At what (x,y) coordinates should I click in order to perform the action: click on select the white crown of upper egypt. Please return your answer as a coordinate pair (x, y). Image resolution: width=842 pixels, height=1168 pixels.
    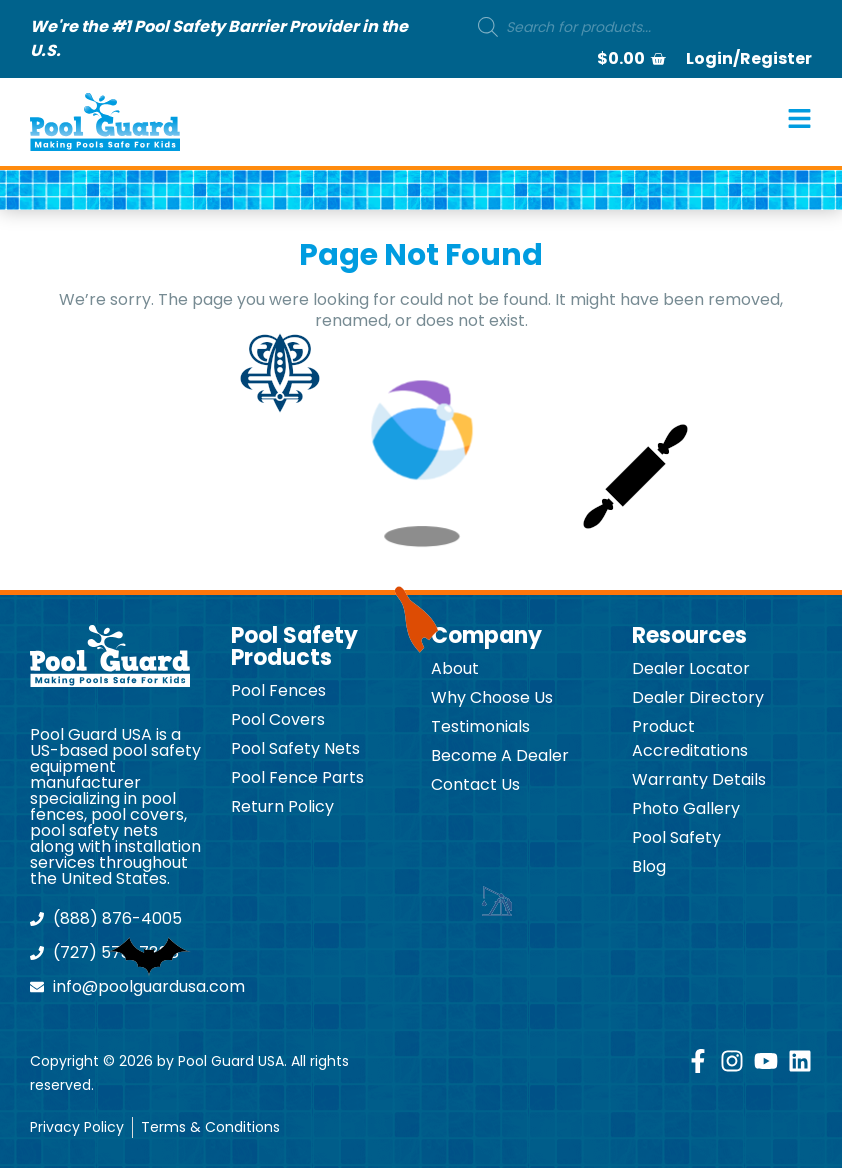
    Looking at the image, I should click on (416, 619).